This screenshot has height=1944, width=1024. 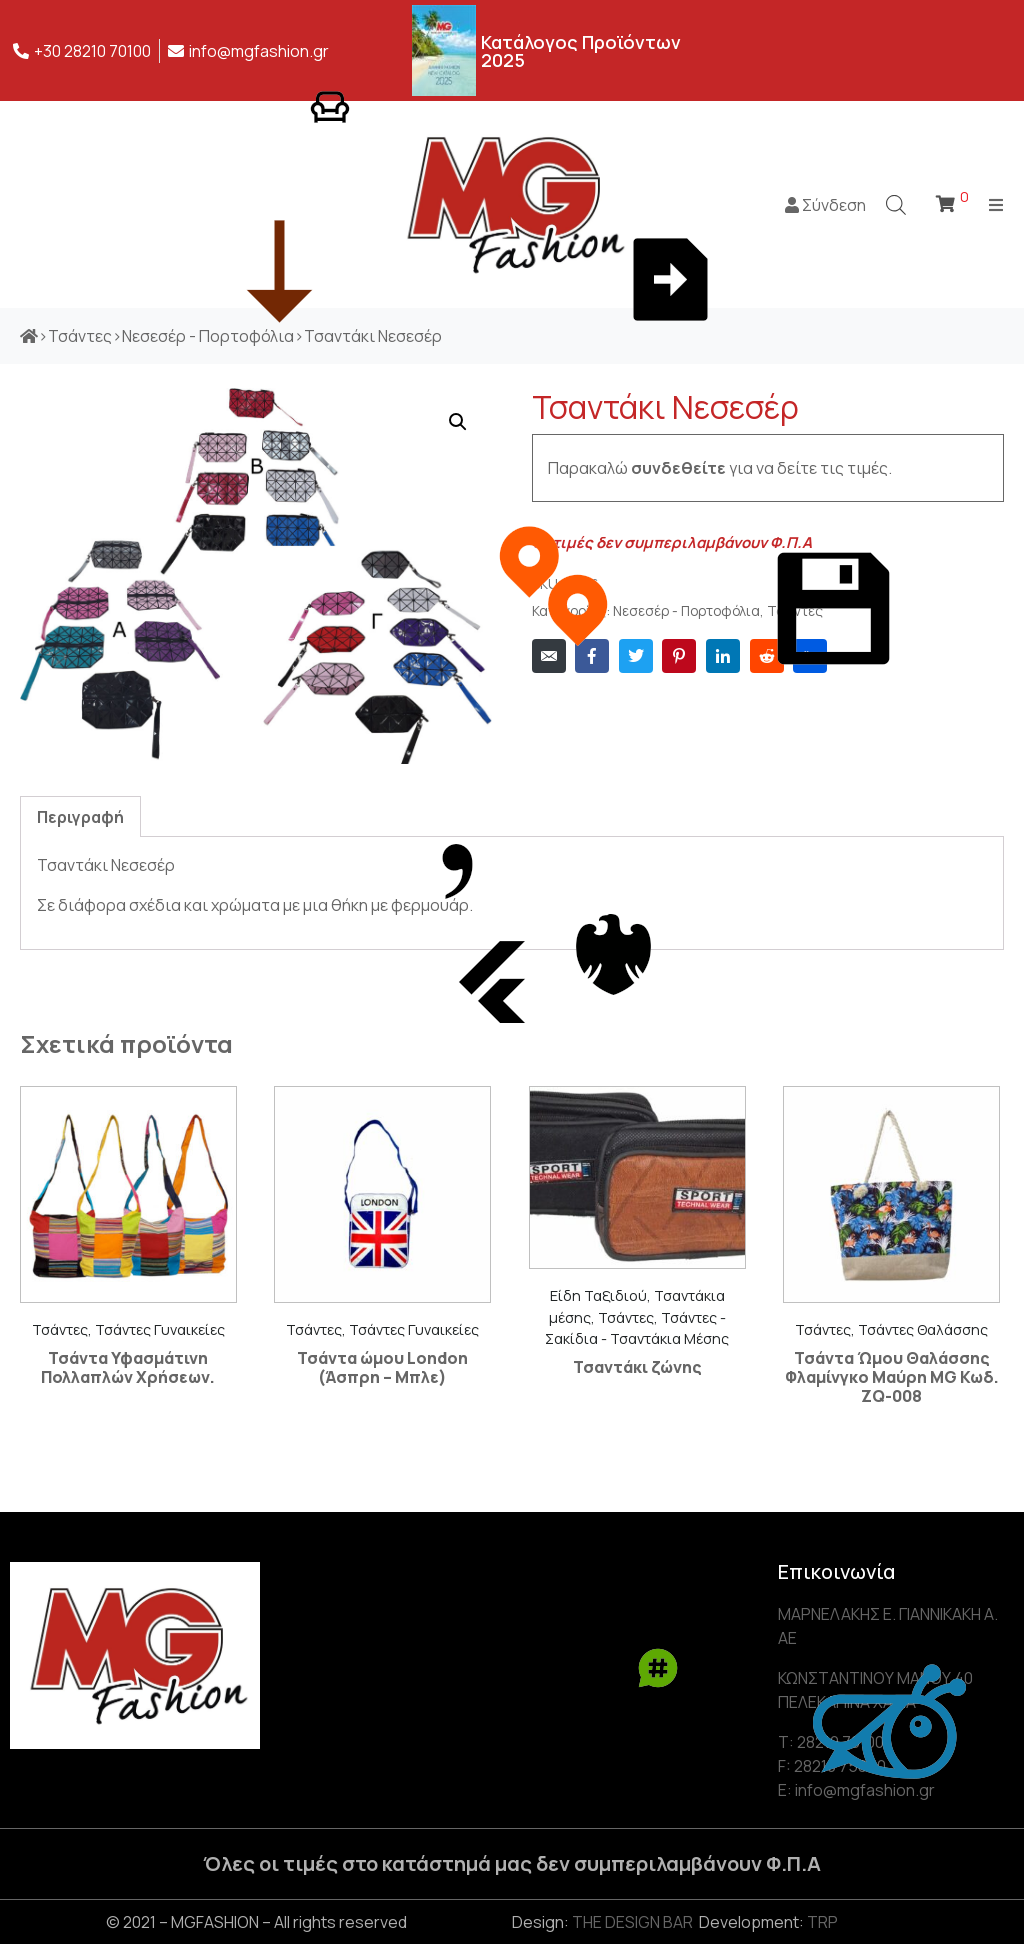 What do you see at coordinates (492, 982) in the screenshot?
I see `flutter framework logo` at bounding box center [492, 982].